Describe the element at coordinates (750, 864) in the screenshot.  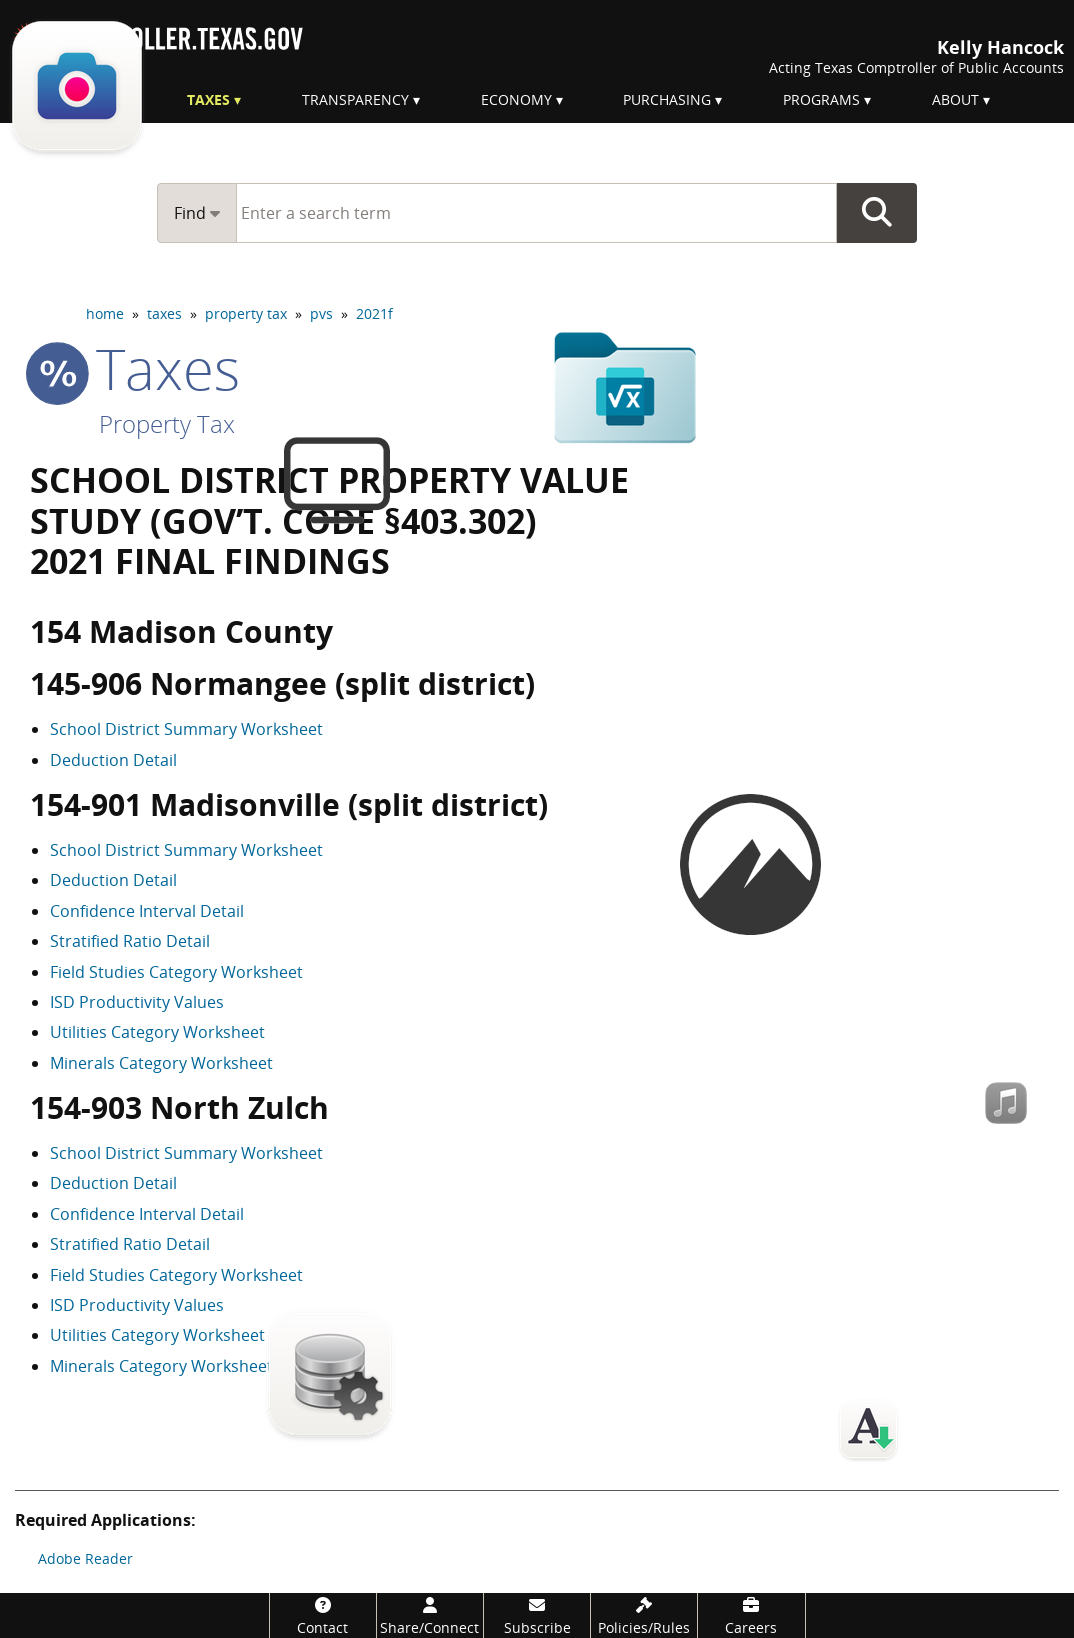
I see `launch cinnamon desktop environment` at that location.